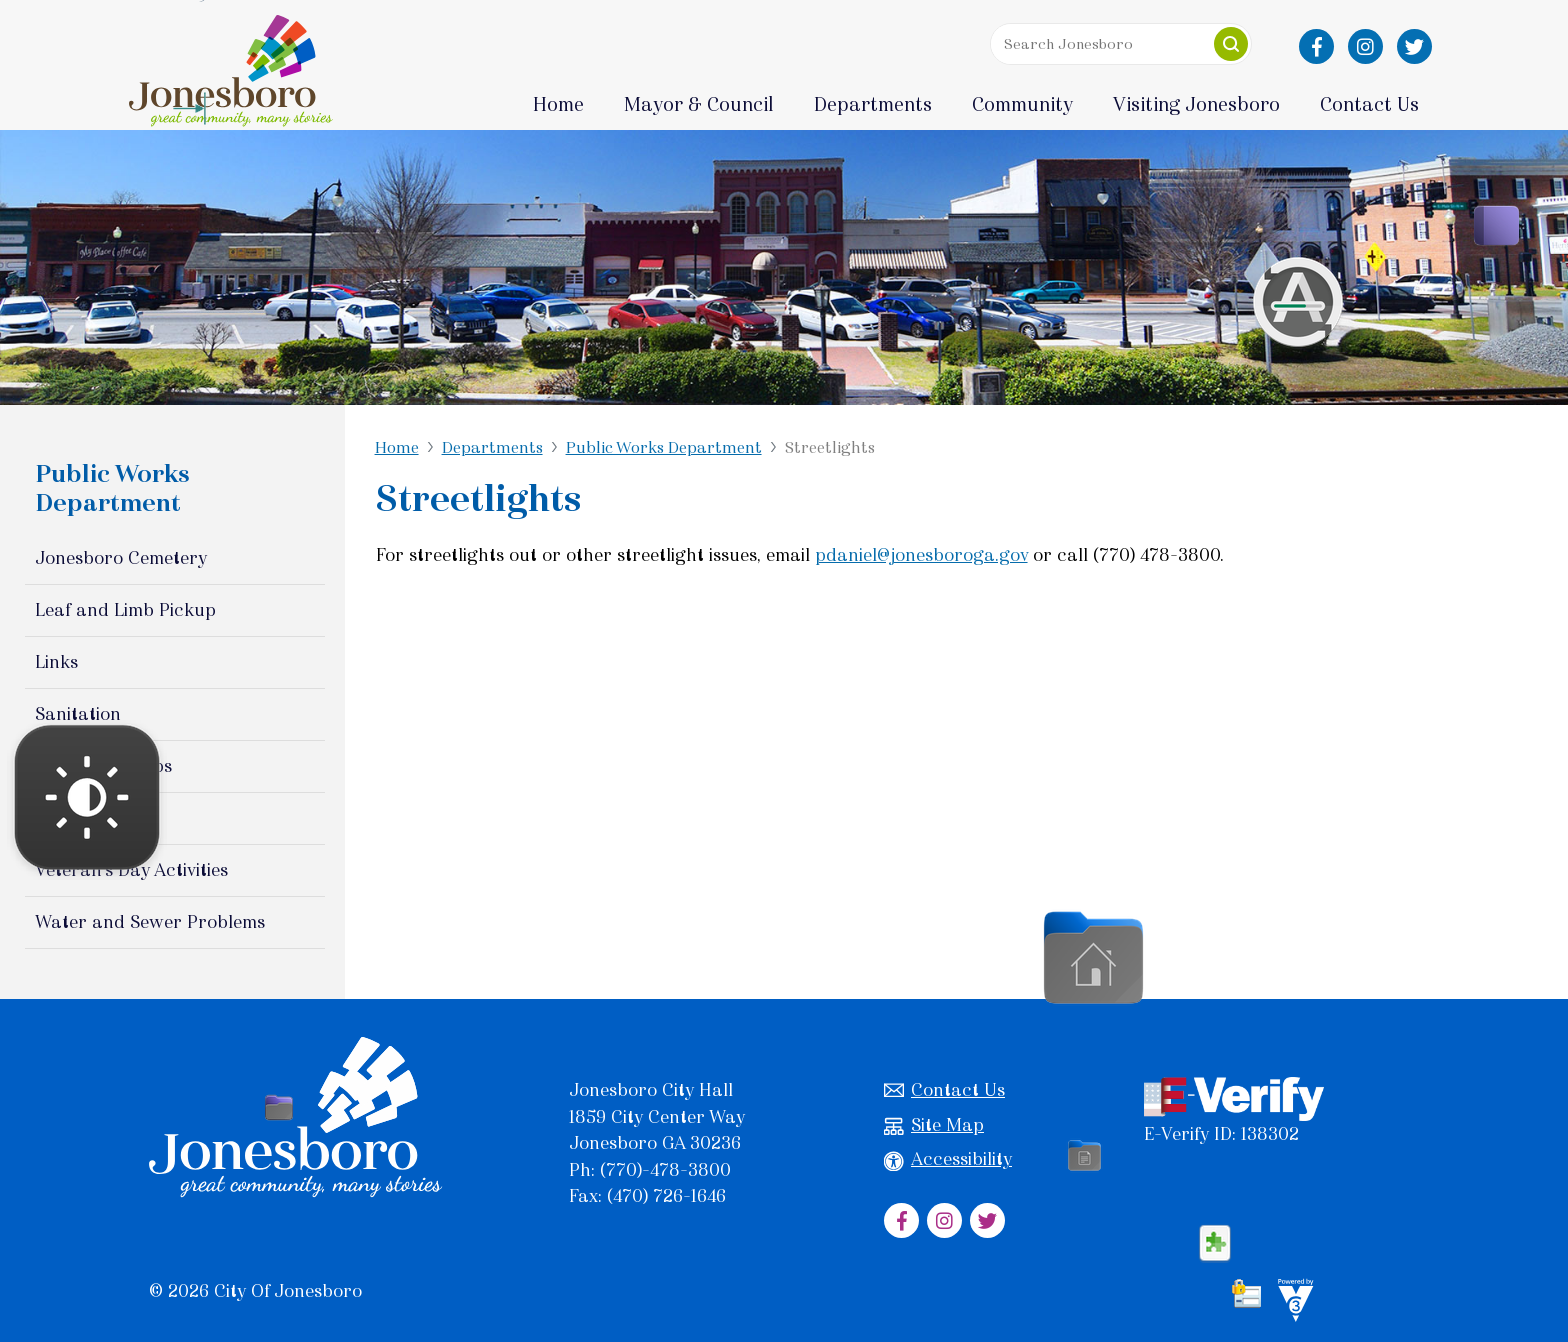  Describe the element at coordinates (279, 1107) in the screenshot. I see `indicates an open or expanded folder` at that location.